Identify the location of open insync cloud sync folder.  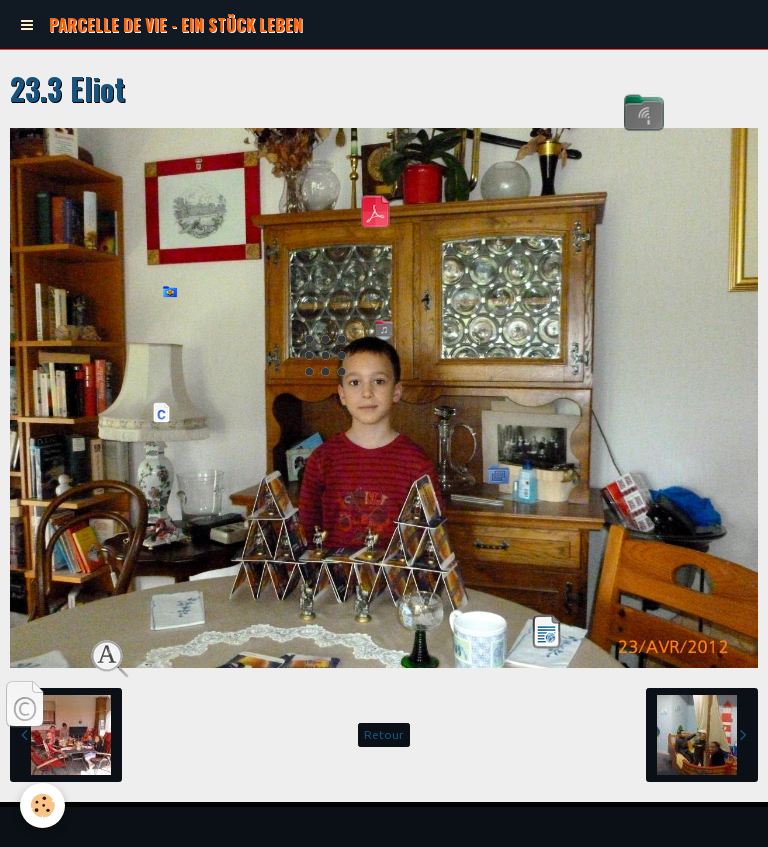
(644, 112).